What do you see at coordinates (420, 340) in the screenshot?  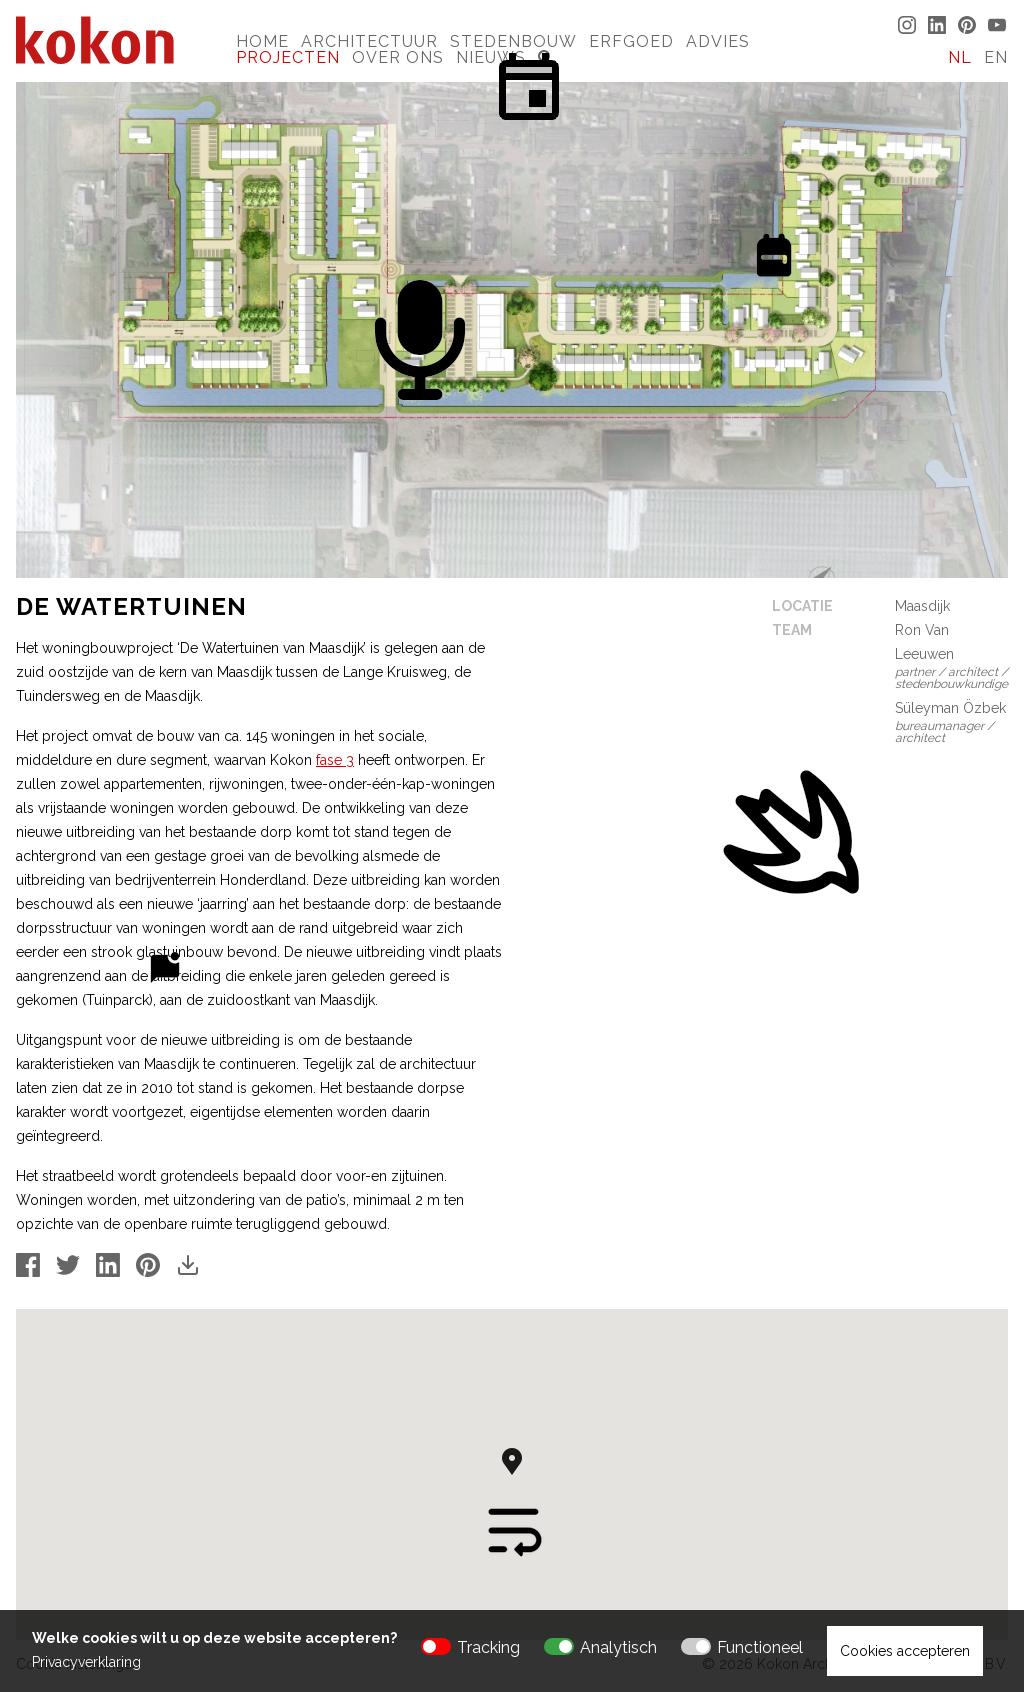 I see `tap to start voice recording` at bounding box center [420, 340].